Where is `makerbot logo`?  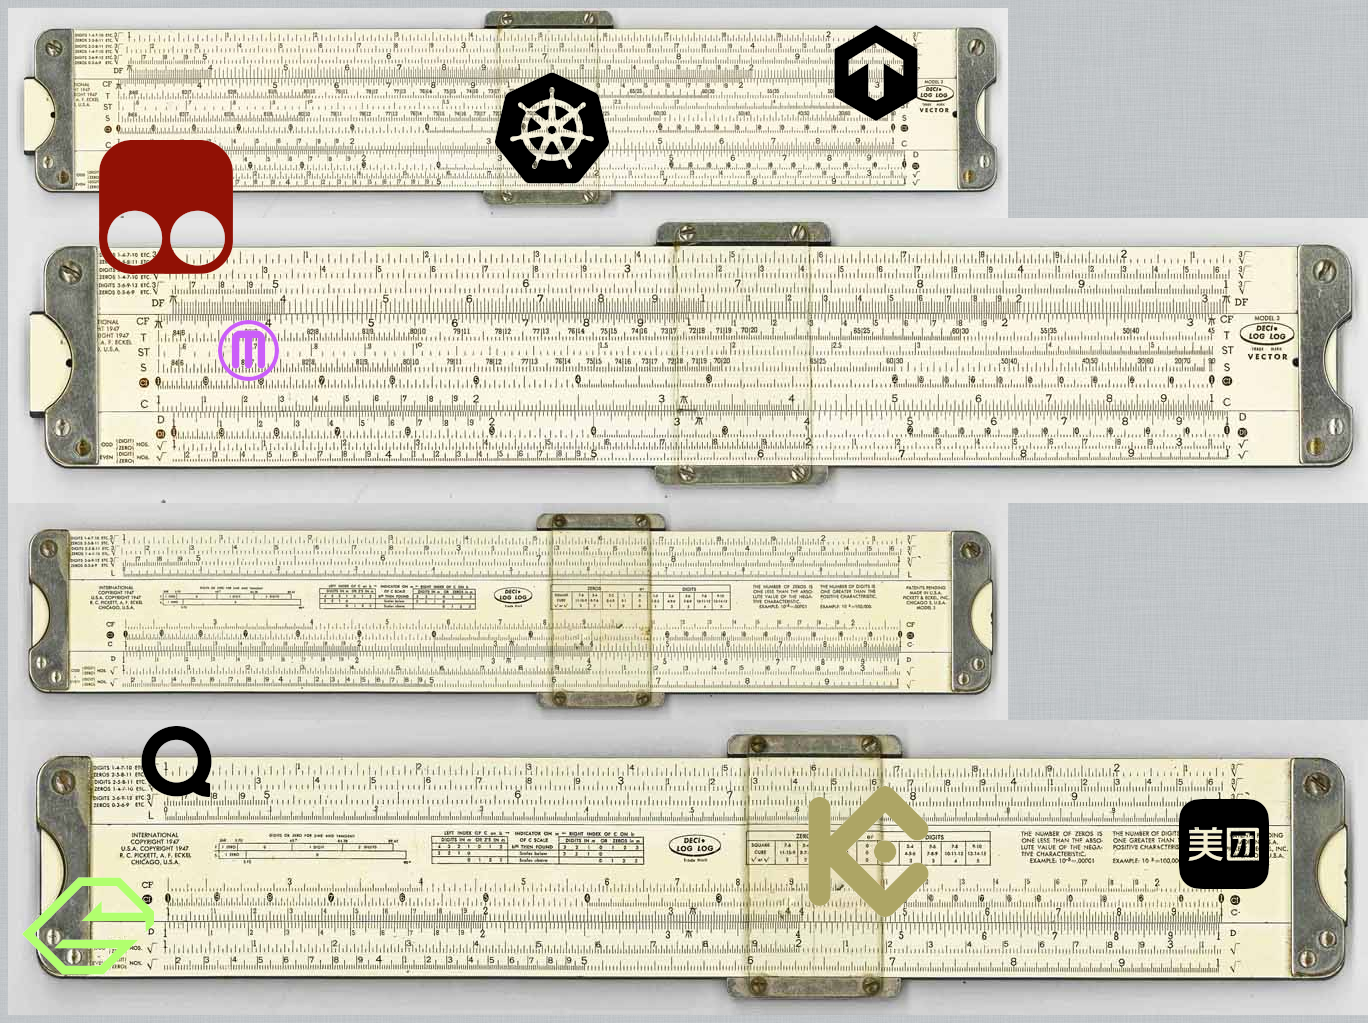
makerbot logo is located at coordinates (248, 350).